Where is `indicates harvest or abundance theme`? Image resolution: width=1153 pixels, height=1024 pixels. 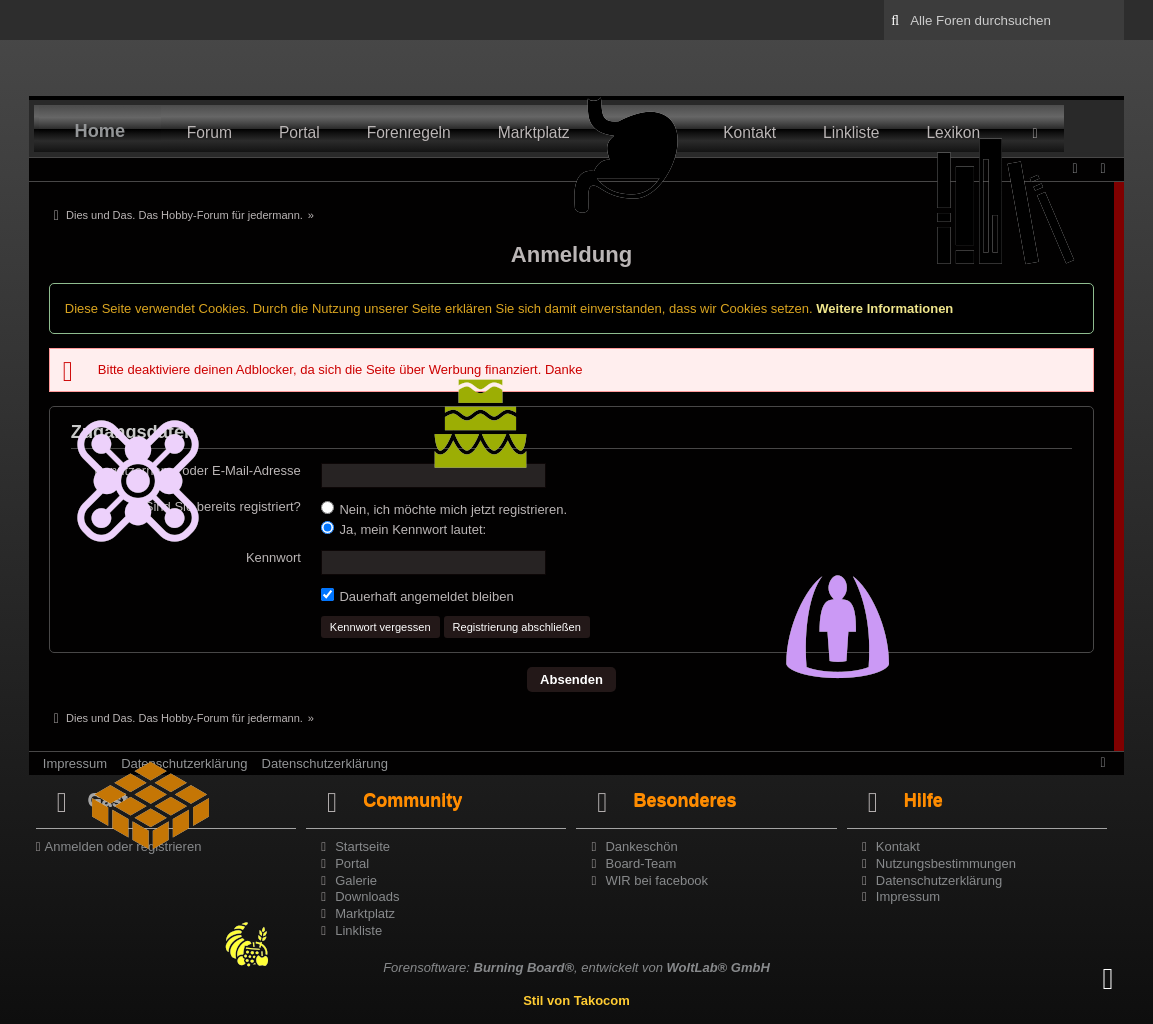
indicates harvest or abundance theme is located at coordinates (247, 944).